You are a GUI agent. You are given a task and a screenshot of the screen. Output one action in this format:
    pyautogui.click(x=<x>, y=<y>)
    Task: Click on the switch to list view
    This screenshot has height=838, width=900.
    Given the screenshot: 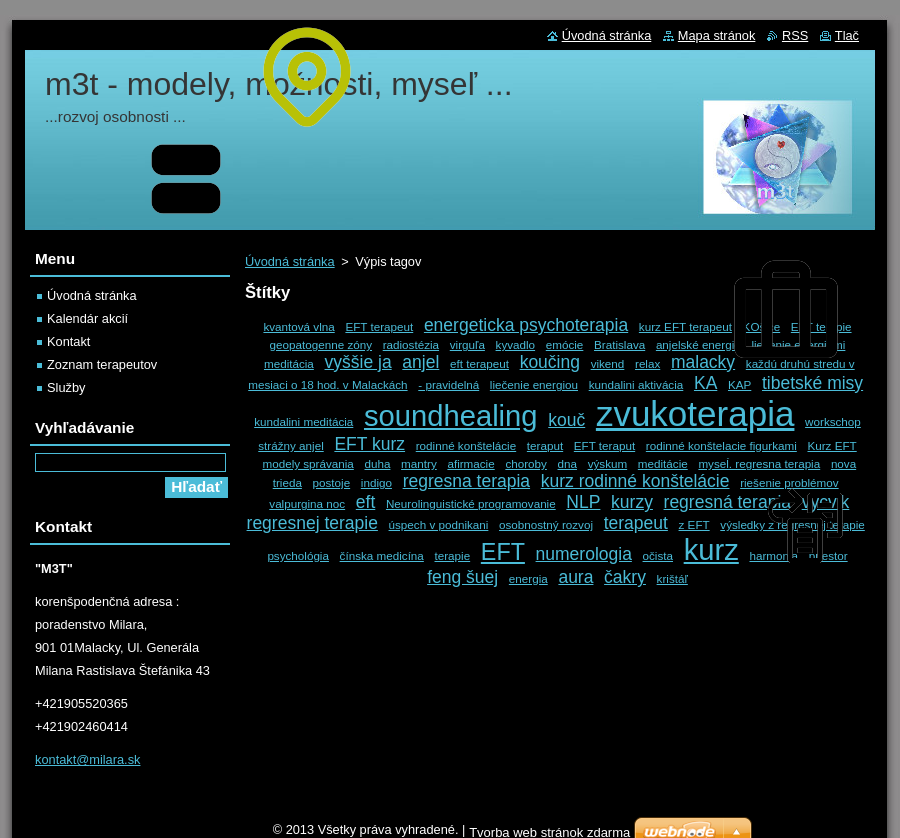 What is the action you would take?
    pyautogui.click(x=186, y=179)
    